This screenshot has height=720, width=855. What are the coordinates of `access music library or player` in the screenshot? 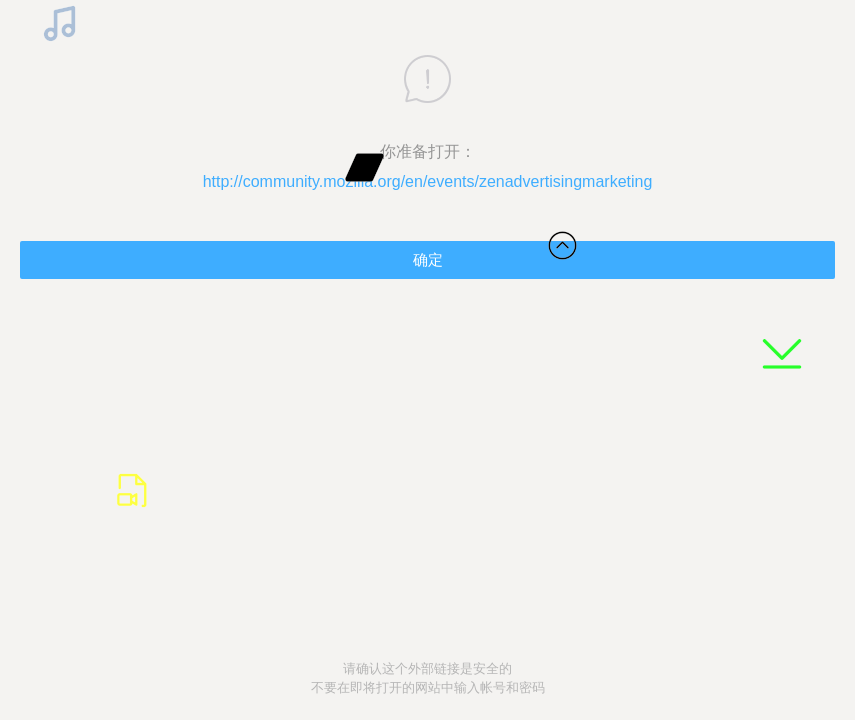 It's located at (61, 23).